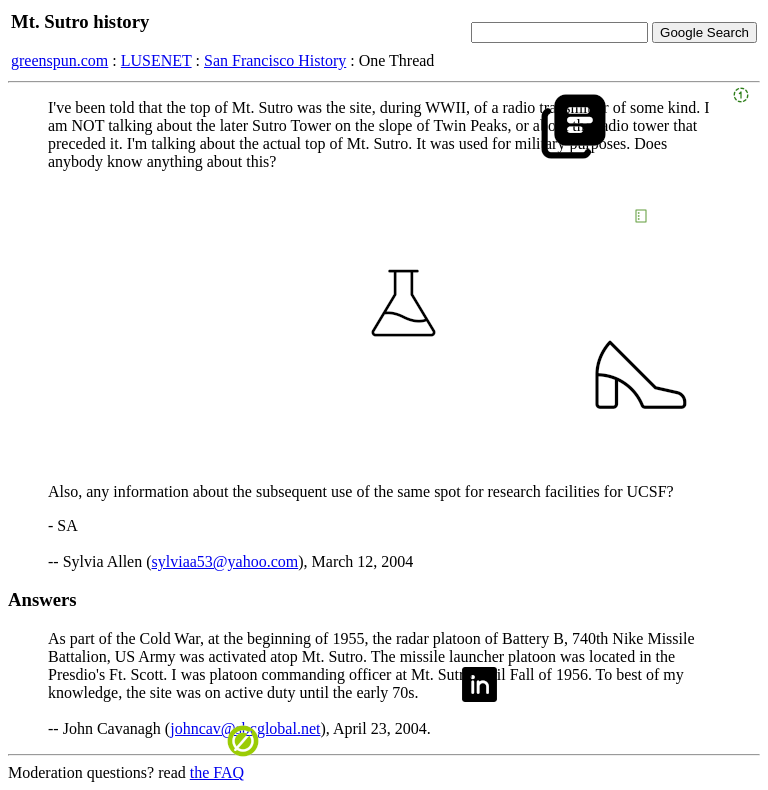 The width and height of the screenshot is (768, 790). What do you see at coordinates (641, 216) in the screenshot?
I see `view or open film script` at bounding box center [641, 216].